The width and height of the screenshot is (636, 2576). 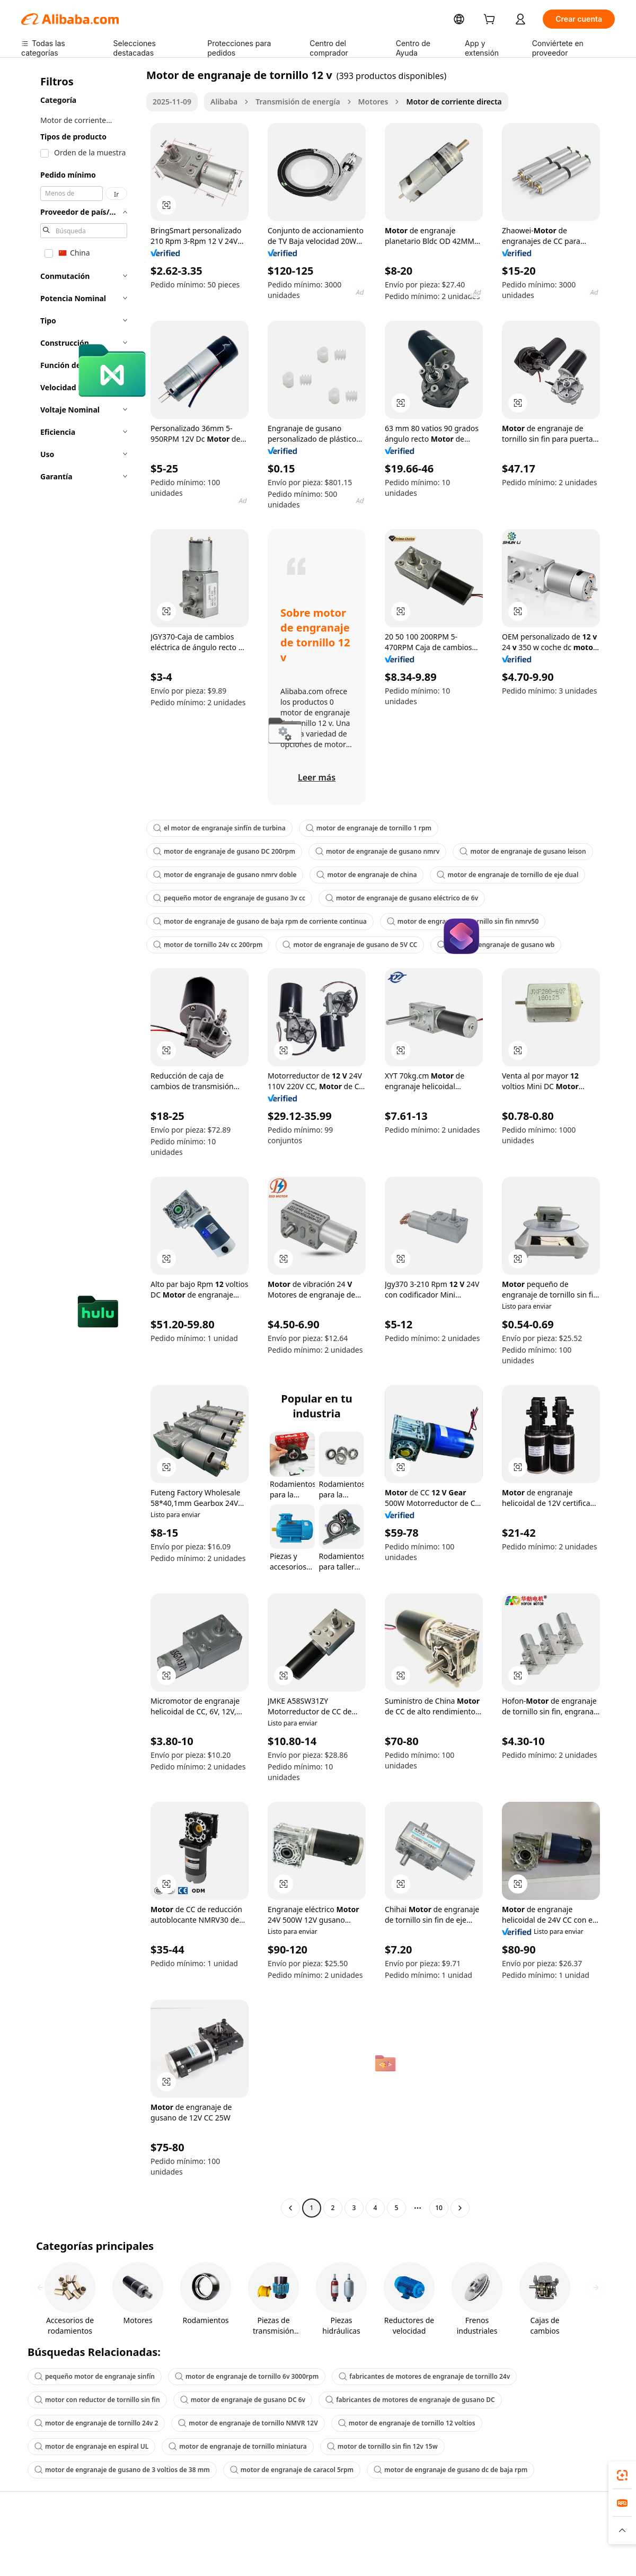 I want to click on folder containing Hulu app data or downloads, so click(x=98, y=1312).